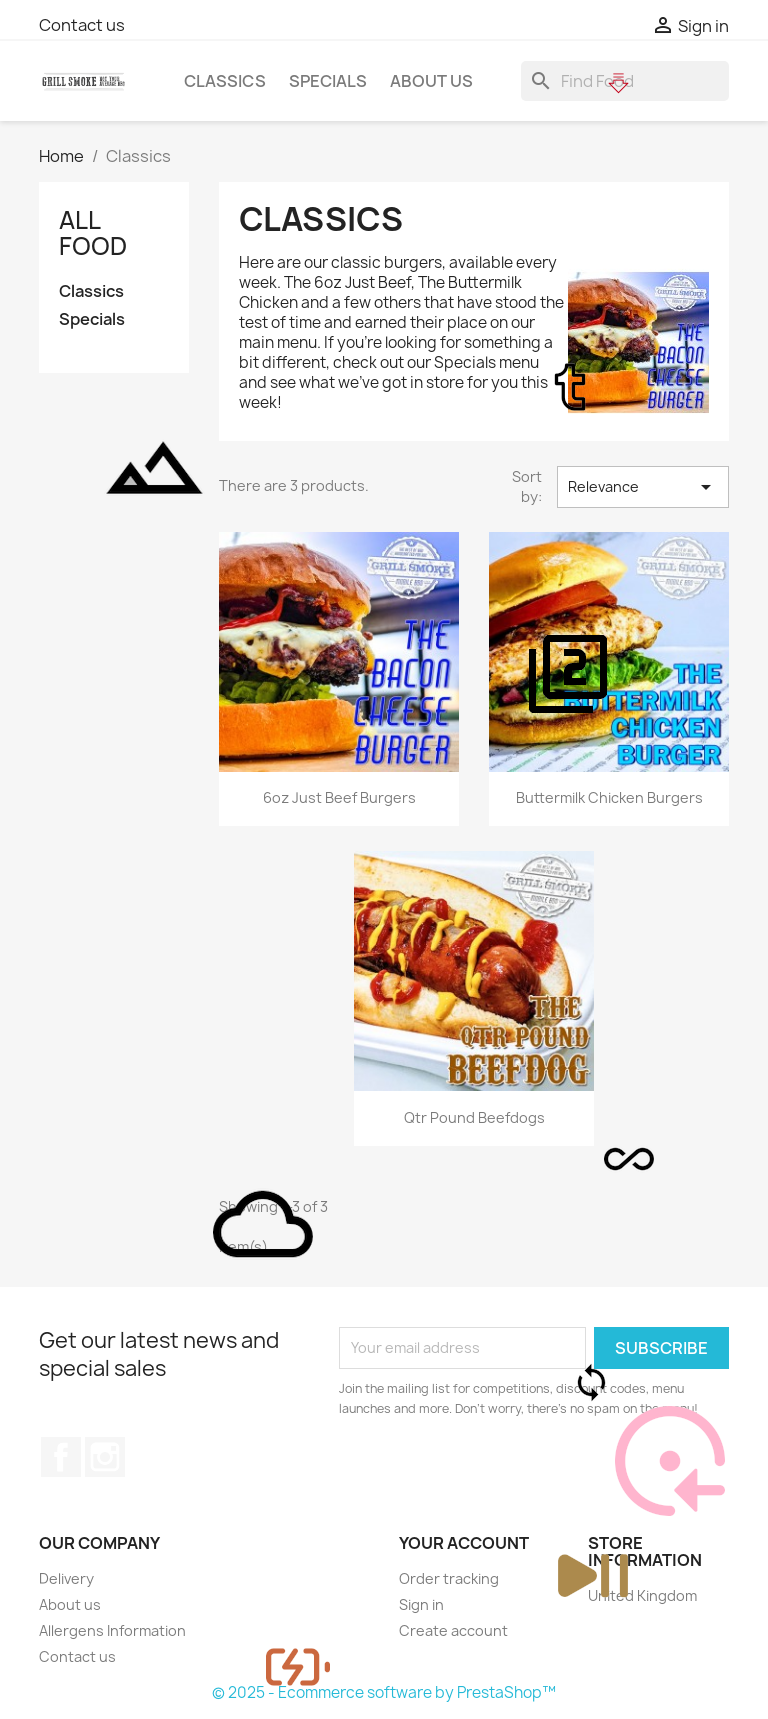 The image size is (768, 1719). I want to click on indicates an issue is tracked by another item, so click(670, 1461).